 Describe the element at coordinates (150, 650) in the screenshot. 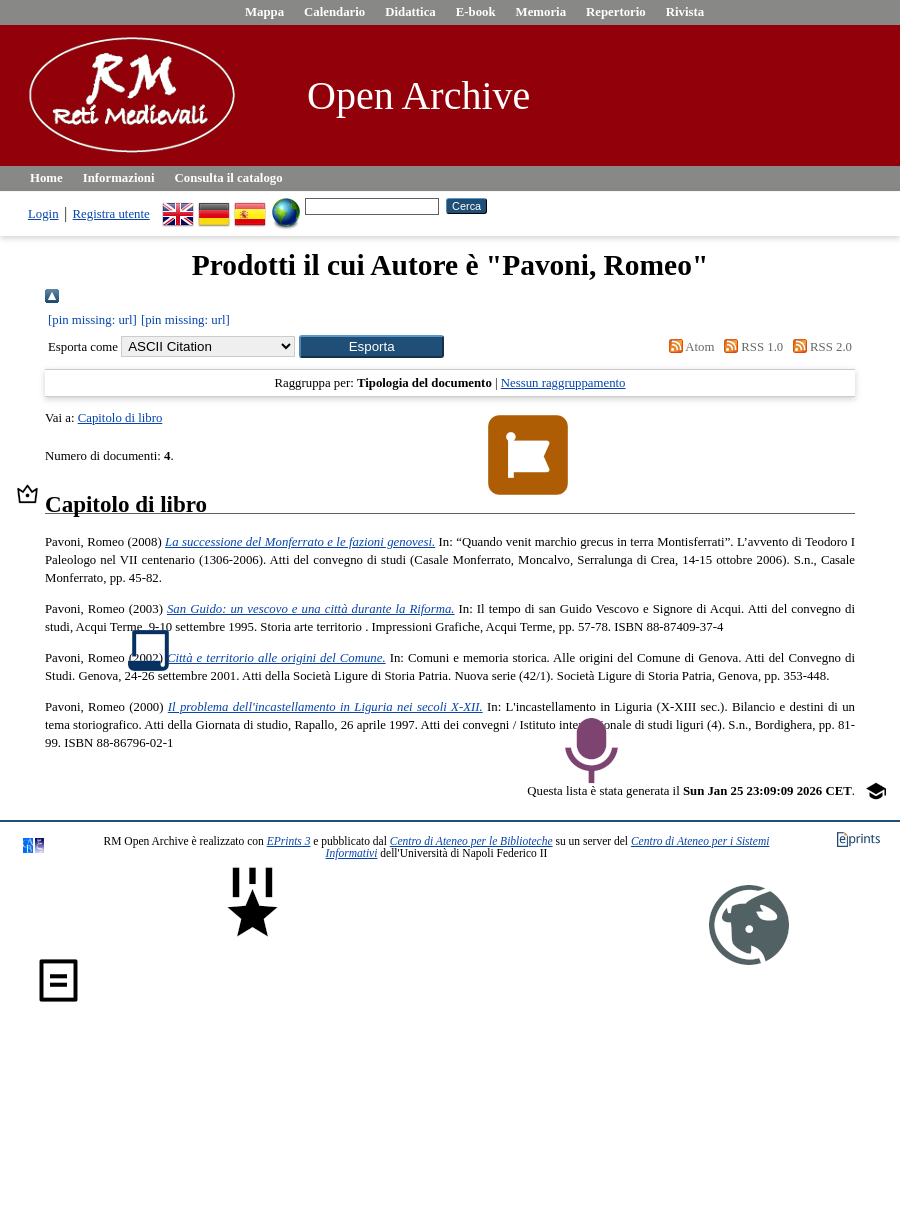

I see `view document or paper file` at that location.